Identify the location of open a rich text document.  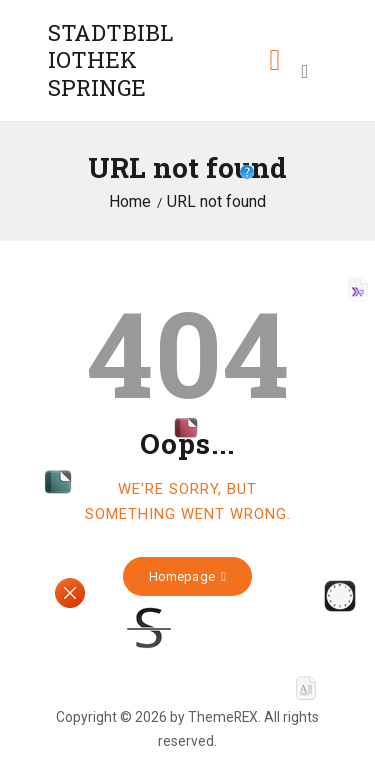
(306, 688).